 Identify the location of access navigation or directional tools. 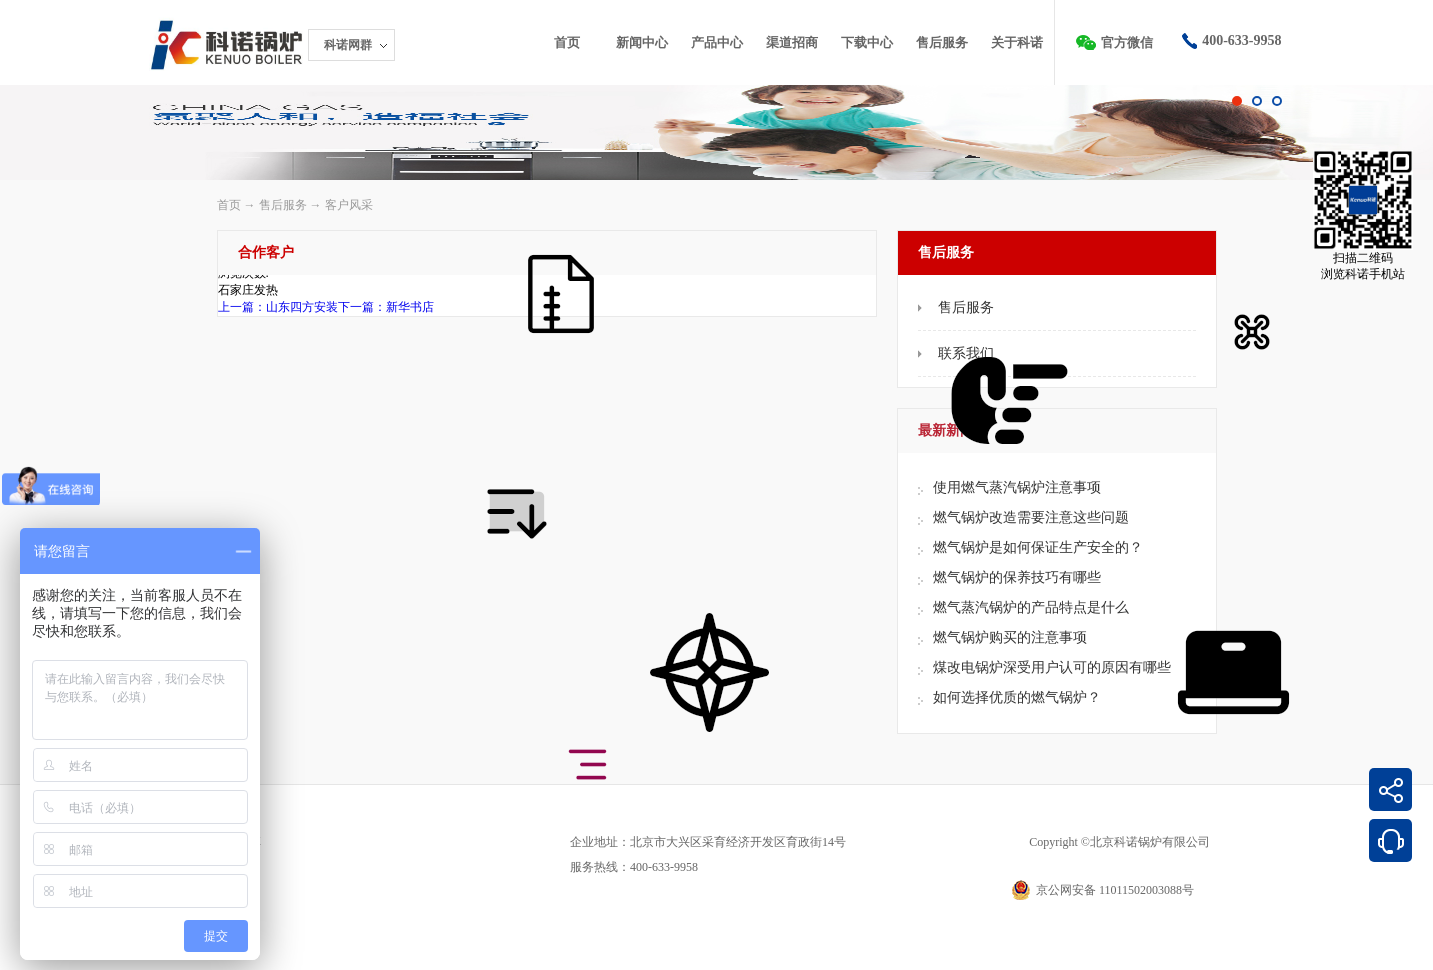
(709, 672).